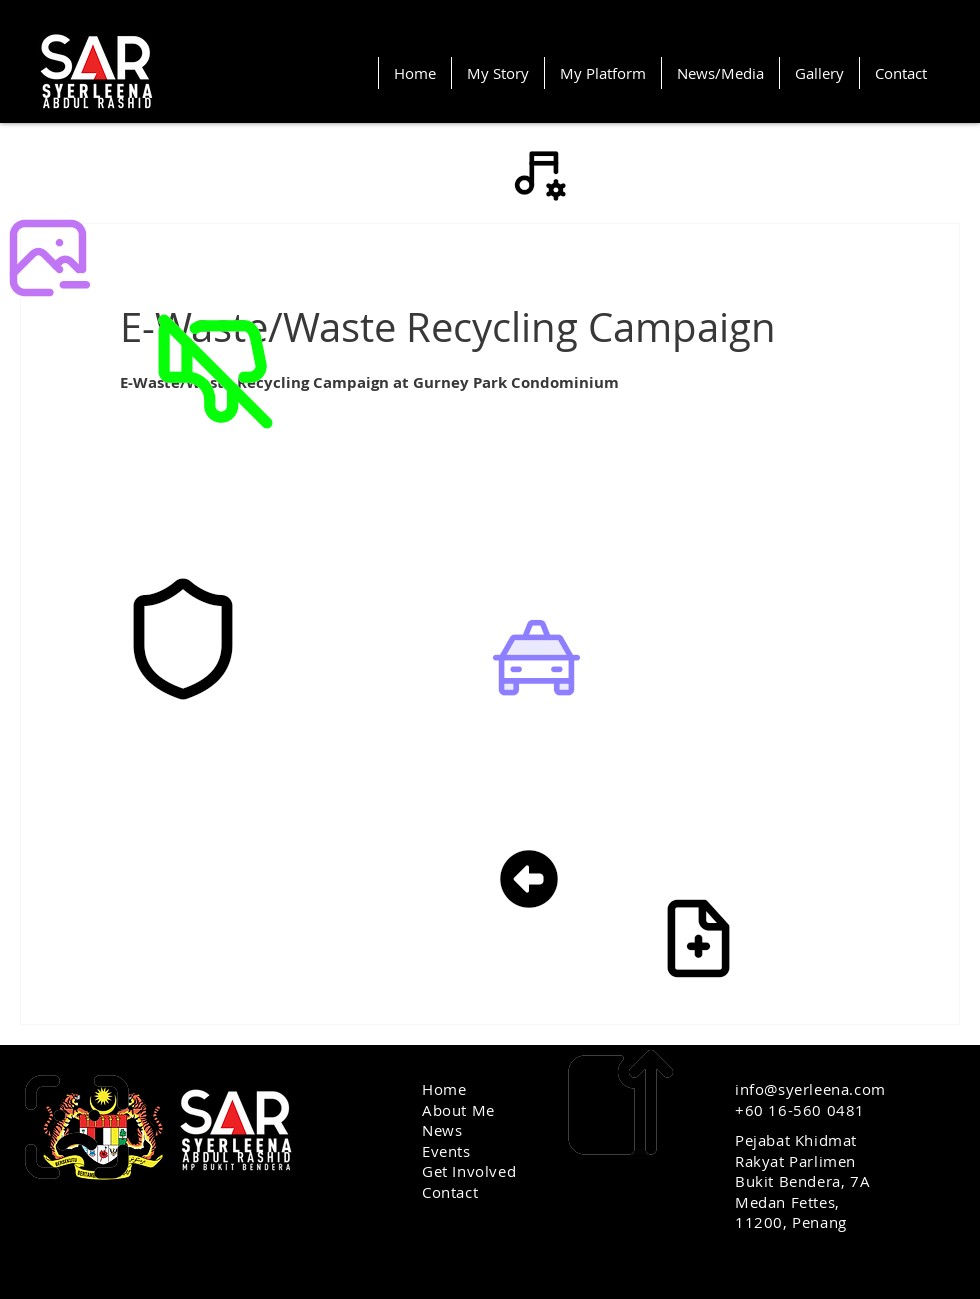  What do you see at coordinates (539, 173) in the screenshot?
I see `access music or audio settings` at bounding box center [539, 173].